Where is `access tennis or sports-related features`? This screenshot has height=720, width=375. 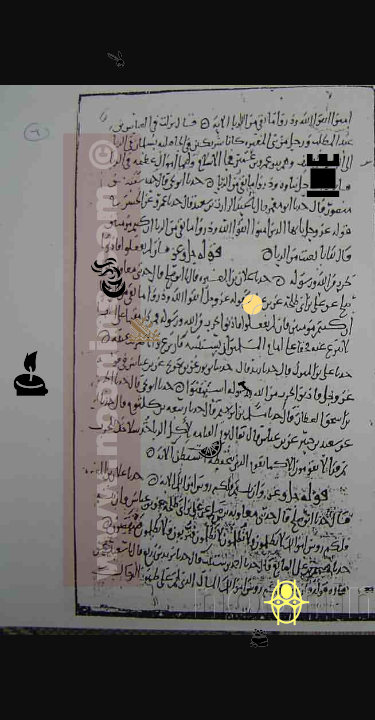
access tennis or sports-related features is located at coordinates (252, 304).